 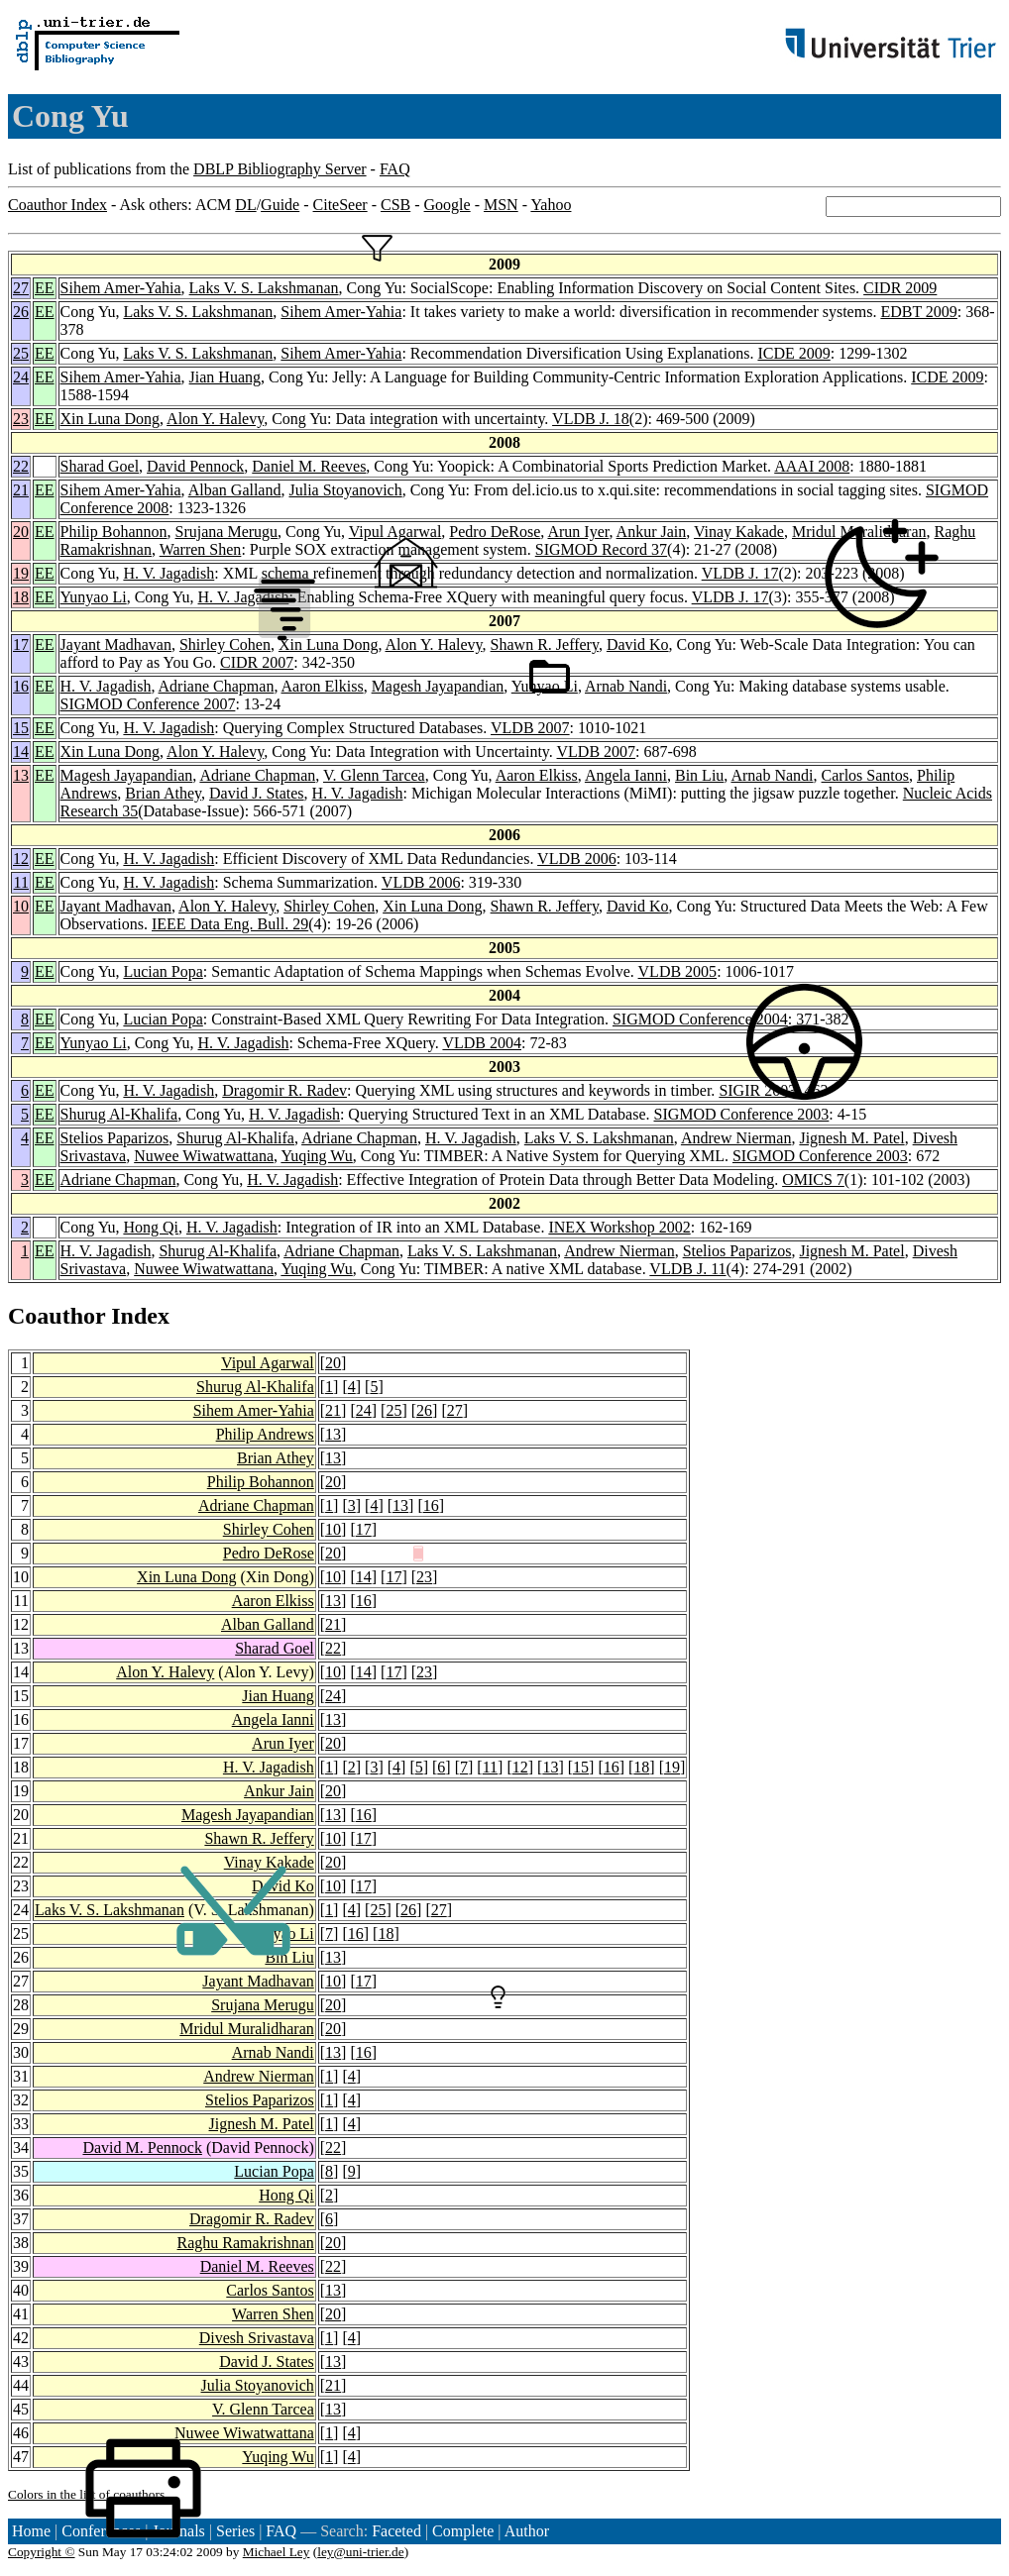 What do you see at coordinates (804, 1041) in the screenshot?
I see `access driving or navigation mode` at bounding box center [804, 1041].